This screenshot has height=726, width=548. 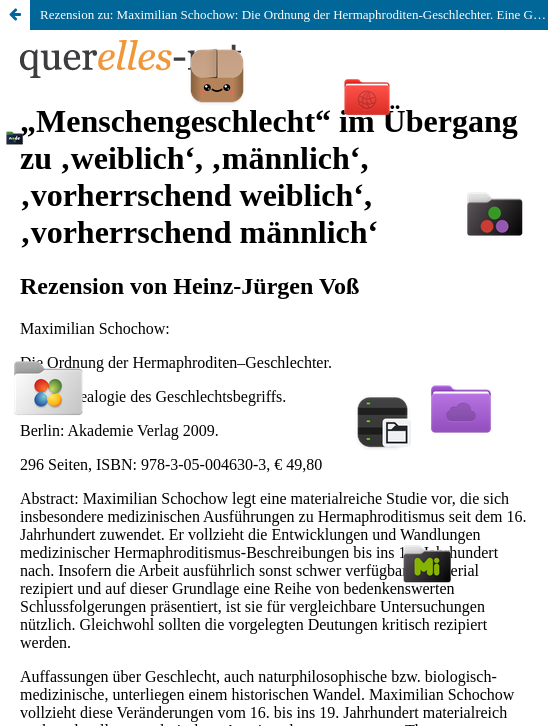 What do you see at coordinates (494, 215) in the screenshot?
I see `open julia programming language project folder` at bounding box center [494, 215].